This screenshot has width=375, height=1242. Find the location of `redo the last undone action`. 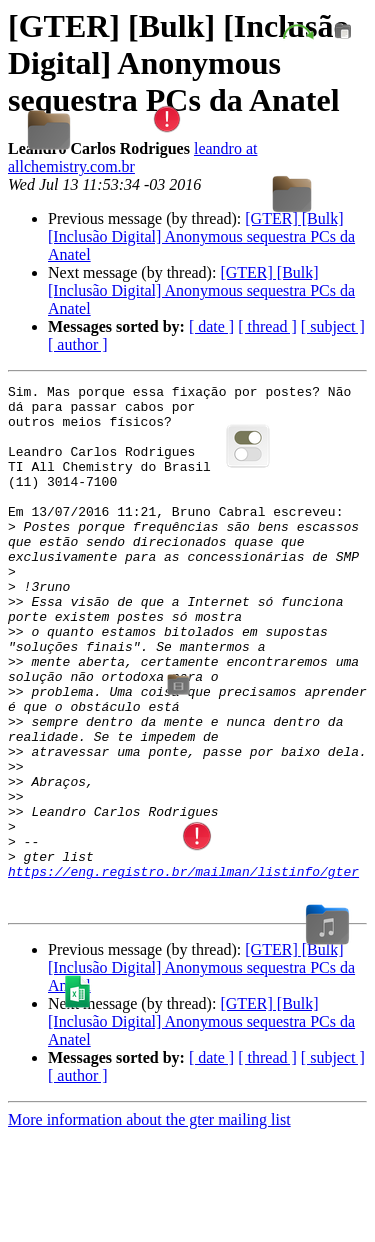

redo the last undone action is located at coordinates (297, 31).